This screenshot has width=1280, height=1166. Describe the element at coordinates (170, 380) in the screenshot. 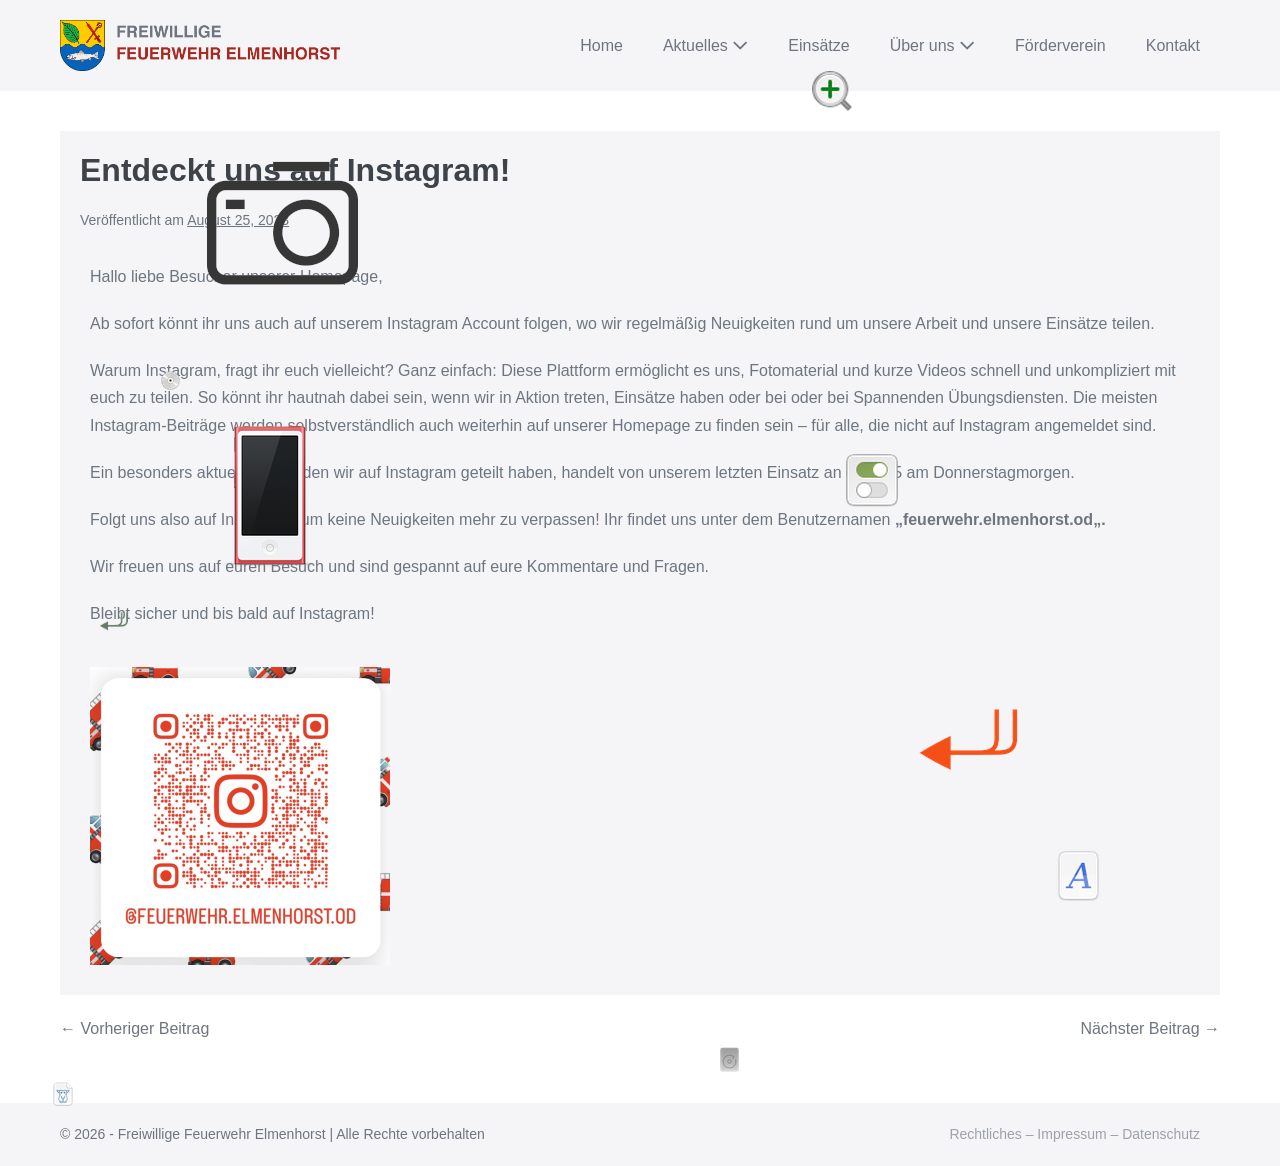

I see `access CD/DVD drive` at that location.